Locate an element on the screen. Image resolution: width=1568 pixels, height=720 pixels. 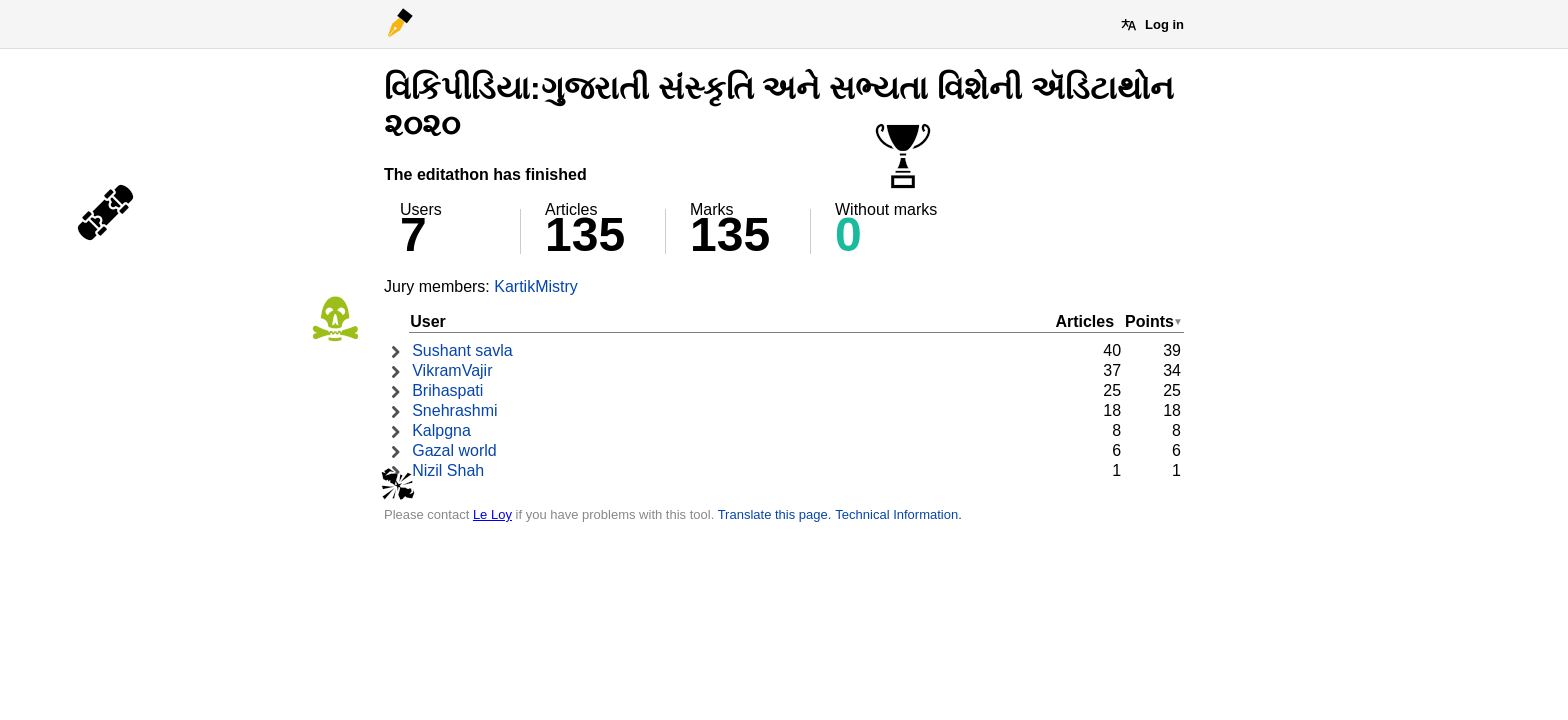
view achievements or awards is located at coordinates (903, 156).